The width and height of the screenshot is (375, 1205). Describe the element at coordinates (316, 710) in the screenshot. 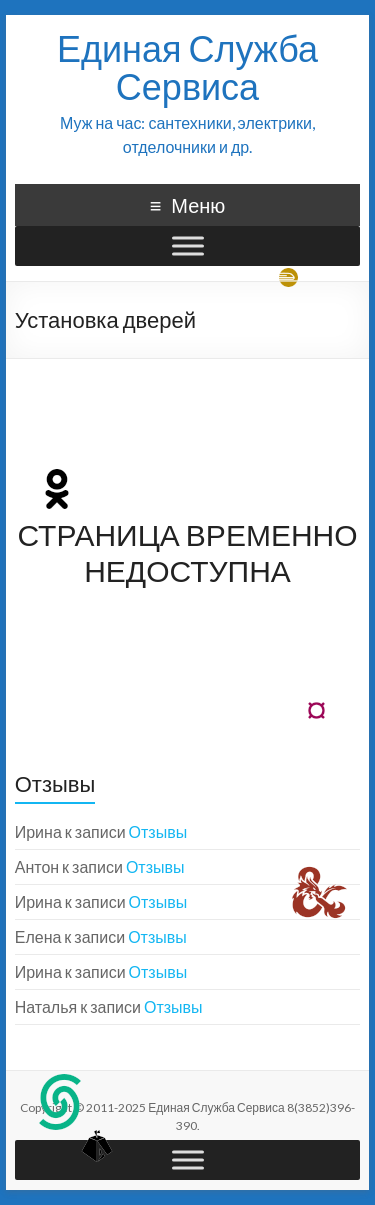

I see `open the Bastyon app` at that location.